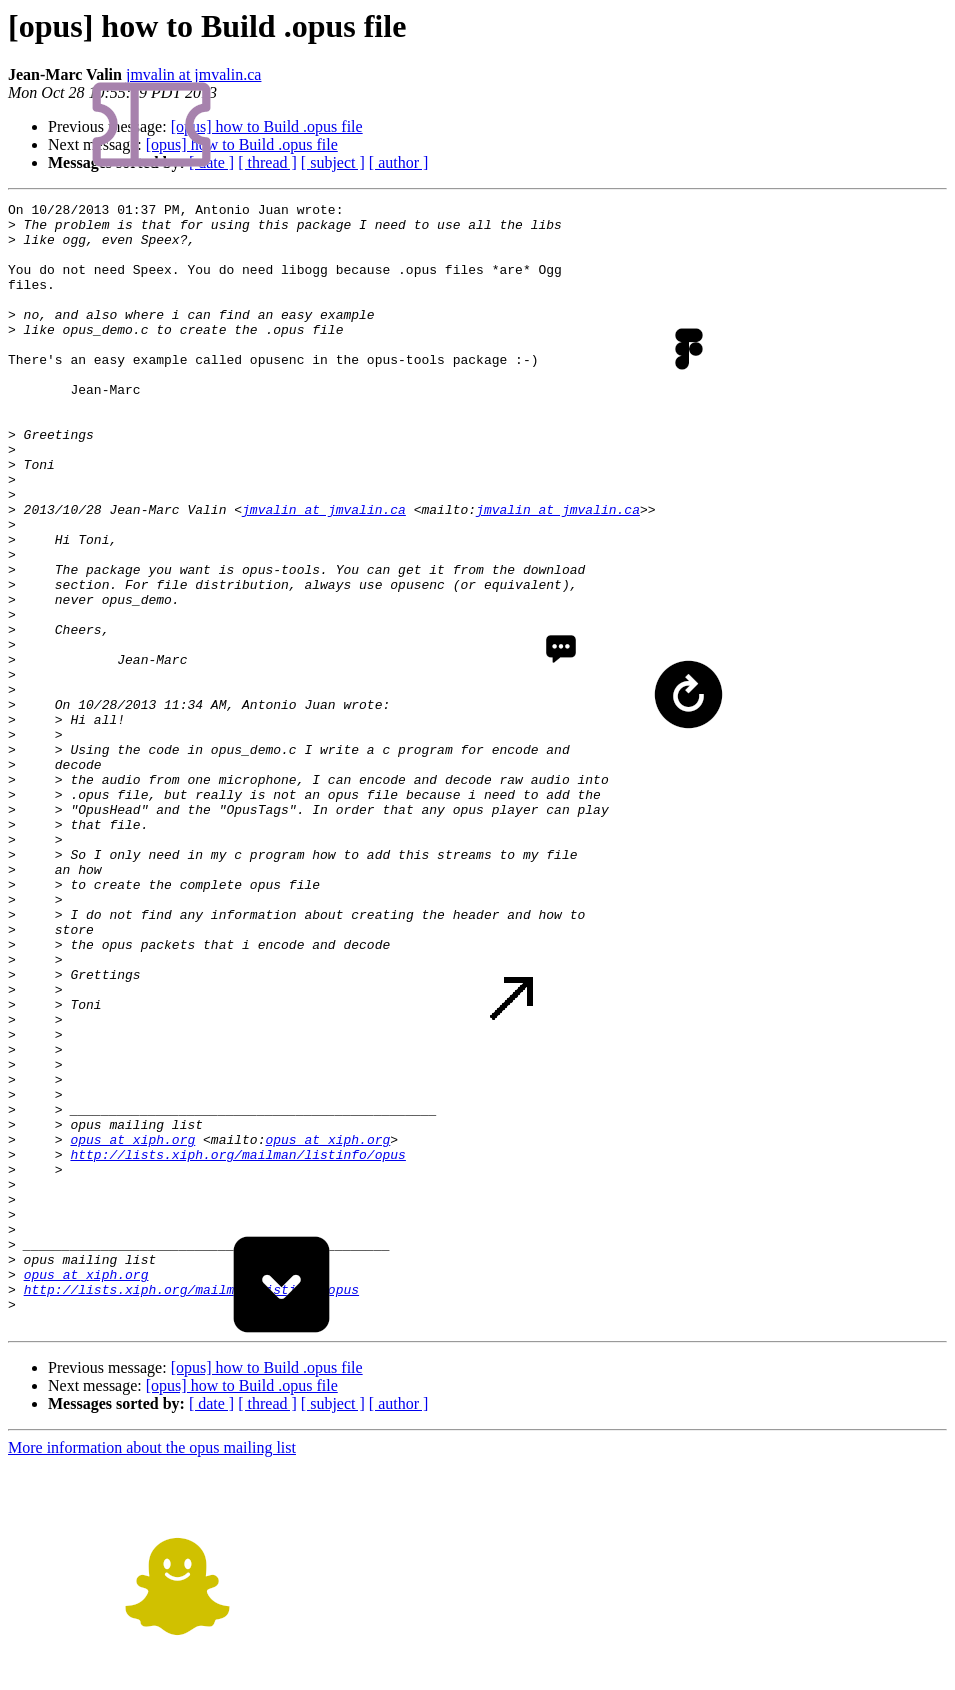  Describe the element at coordinates (177, 1586) in the screenshot. I see `open snapchat app` at that location.